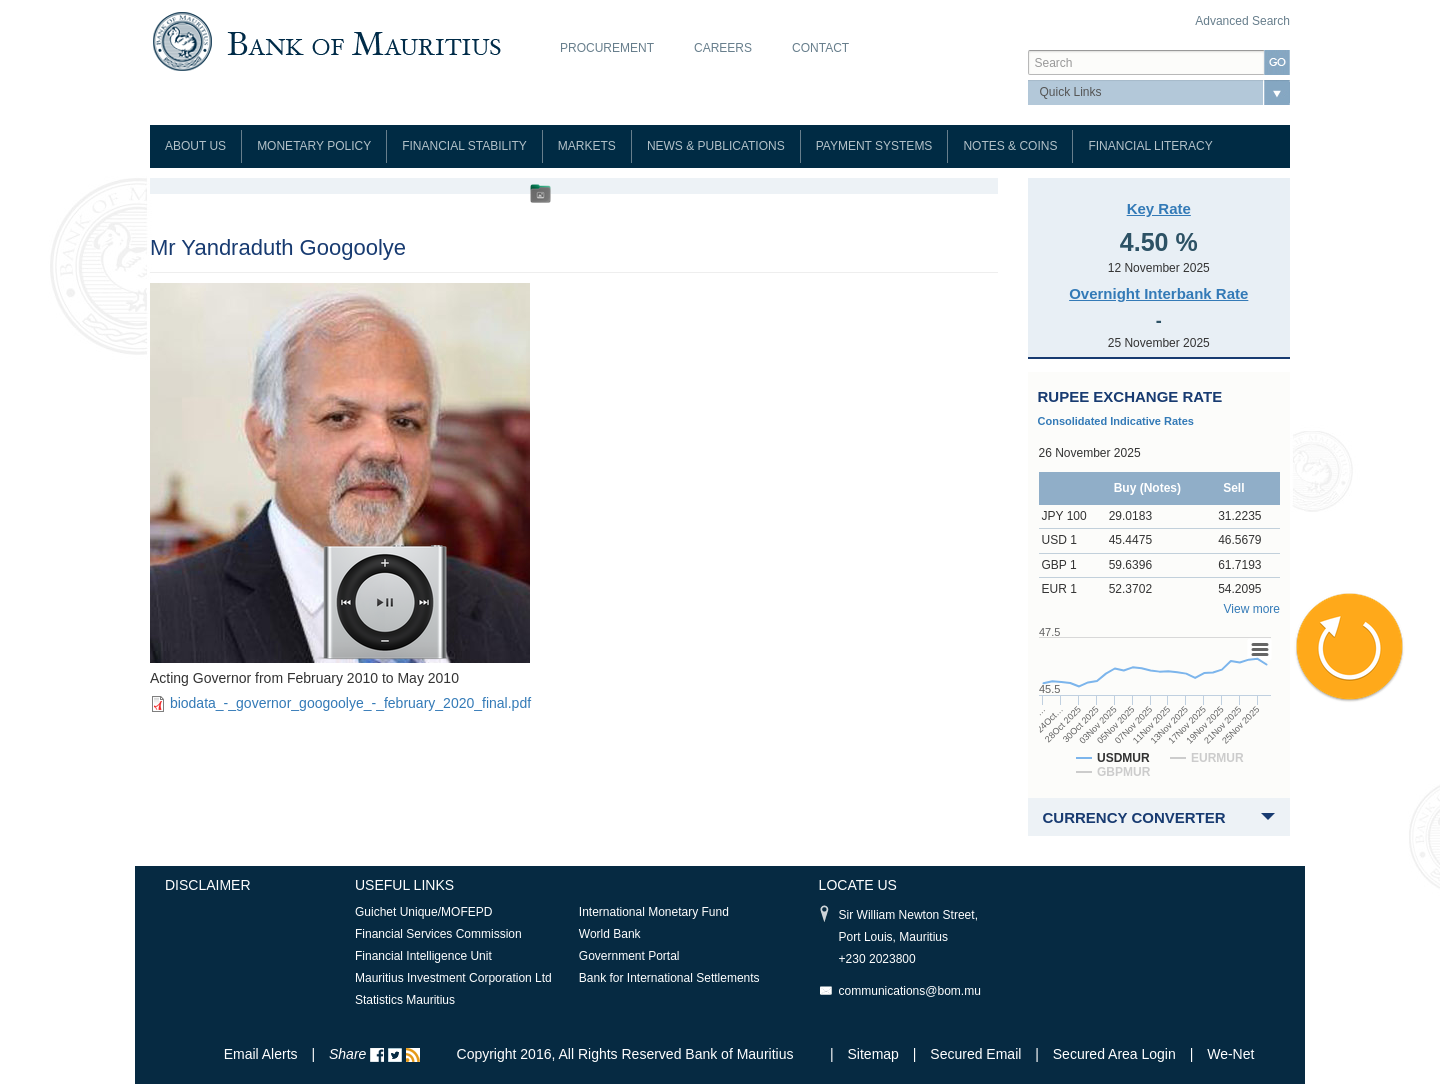 This screenshot has width=1440, height=1084. Describe the element at coordinates (540, 193) in the screenshot. I see `open your pictures folder` at that location.